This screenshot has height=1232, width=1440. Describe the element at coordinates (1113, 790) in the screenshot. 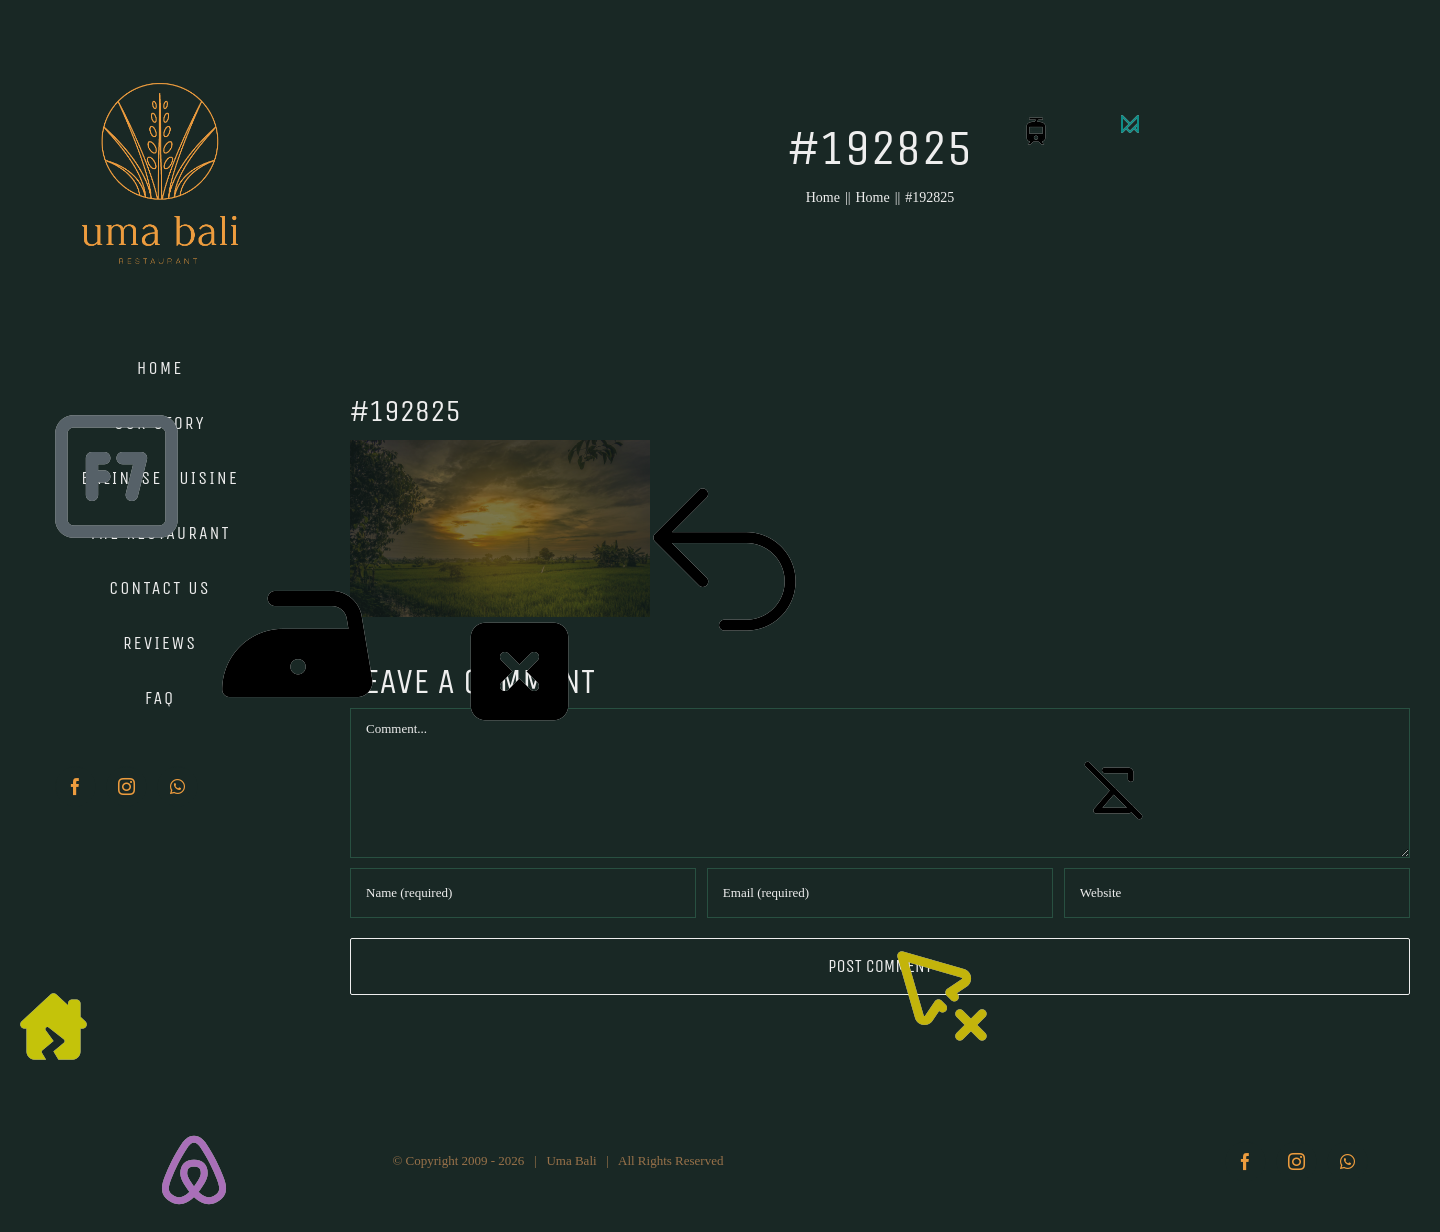

I see `disable automatic sum calculation` at that location.